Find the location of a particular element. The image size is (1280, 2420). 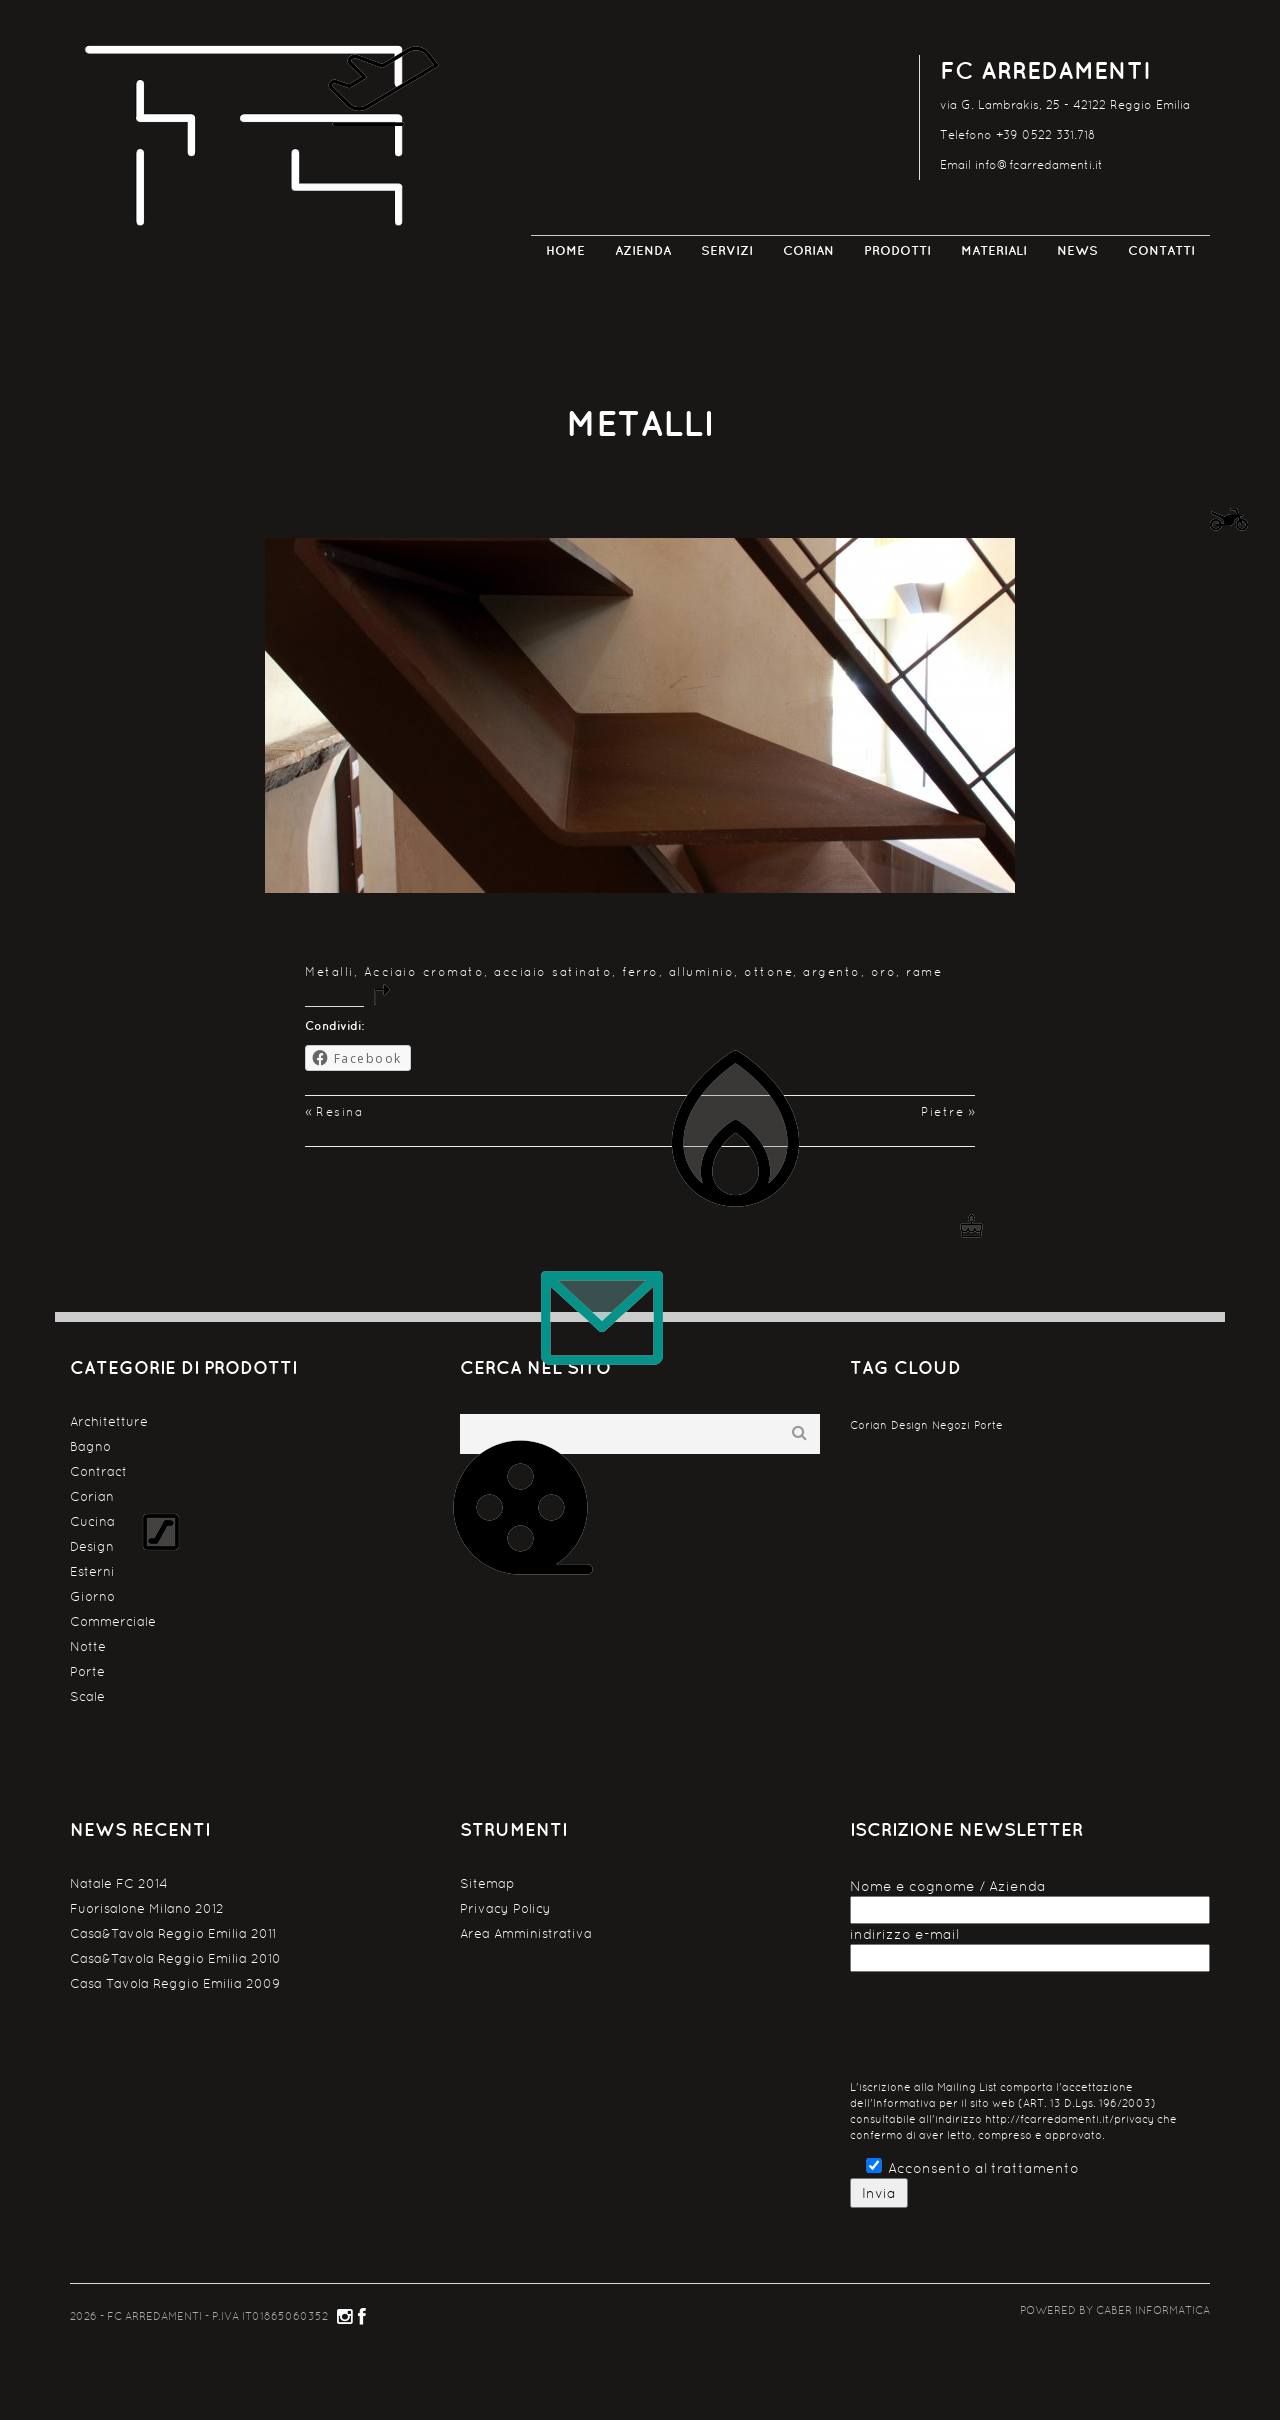

view birthday or celebration notifications is located at coordinates (971, 1227).